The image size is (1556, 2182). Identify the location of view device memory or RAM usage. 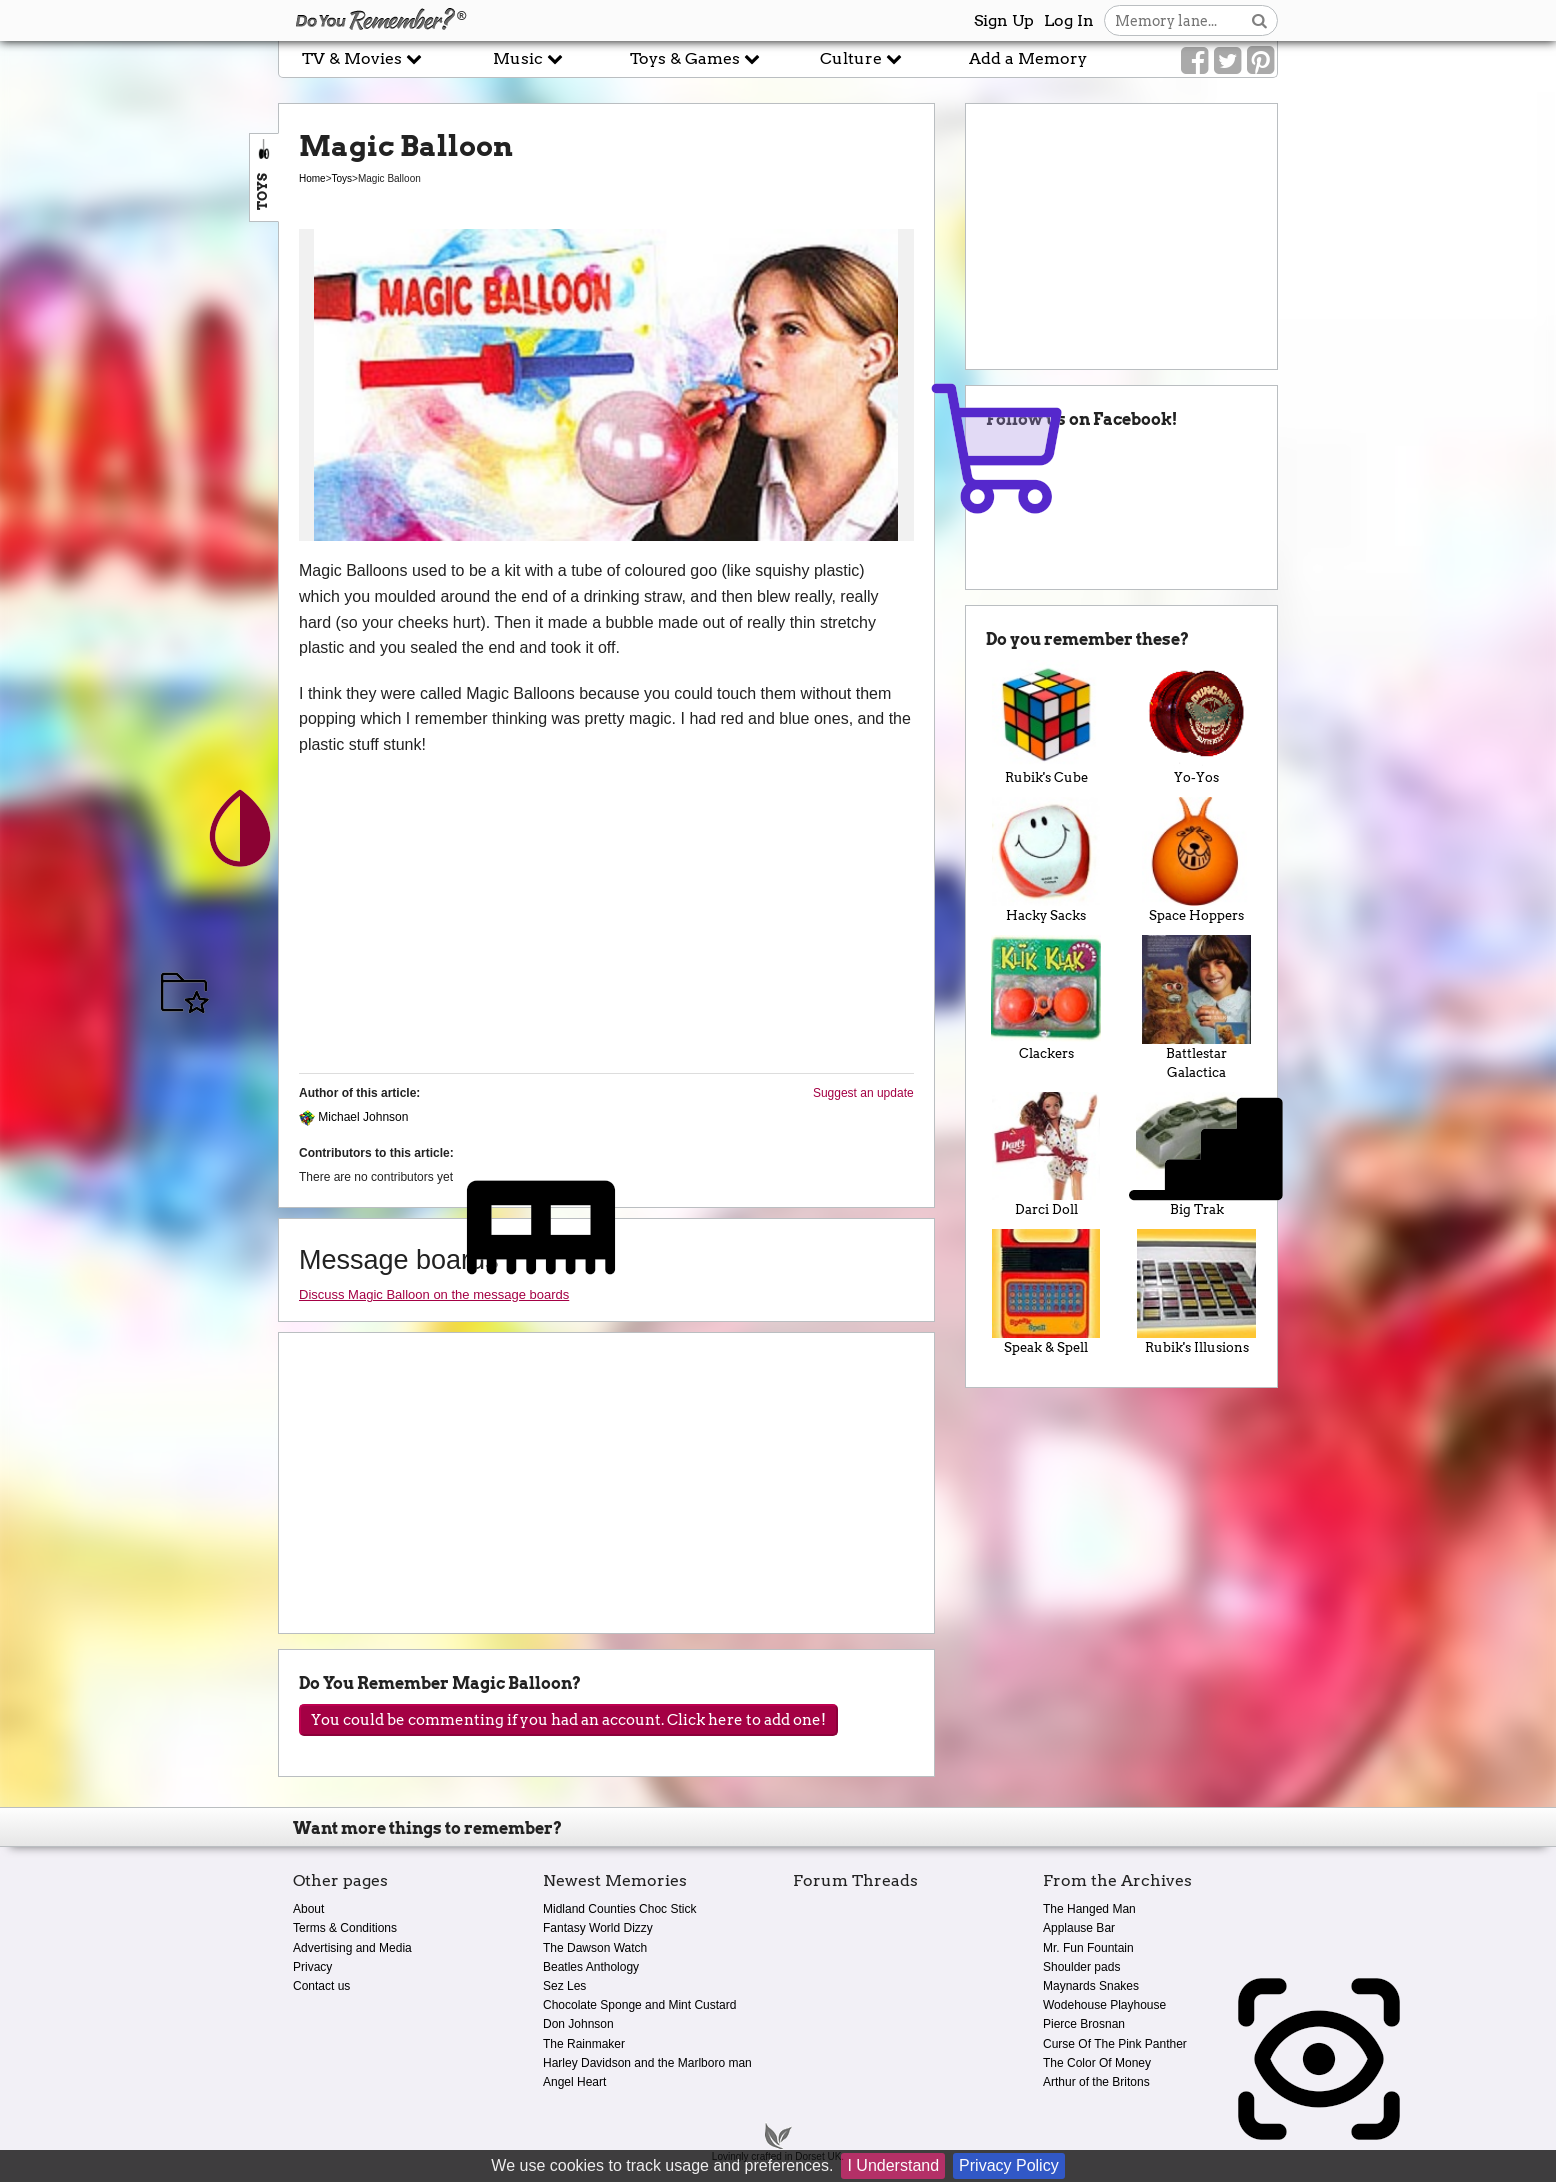
(541, 1225).